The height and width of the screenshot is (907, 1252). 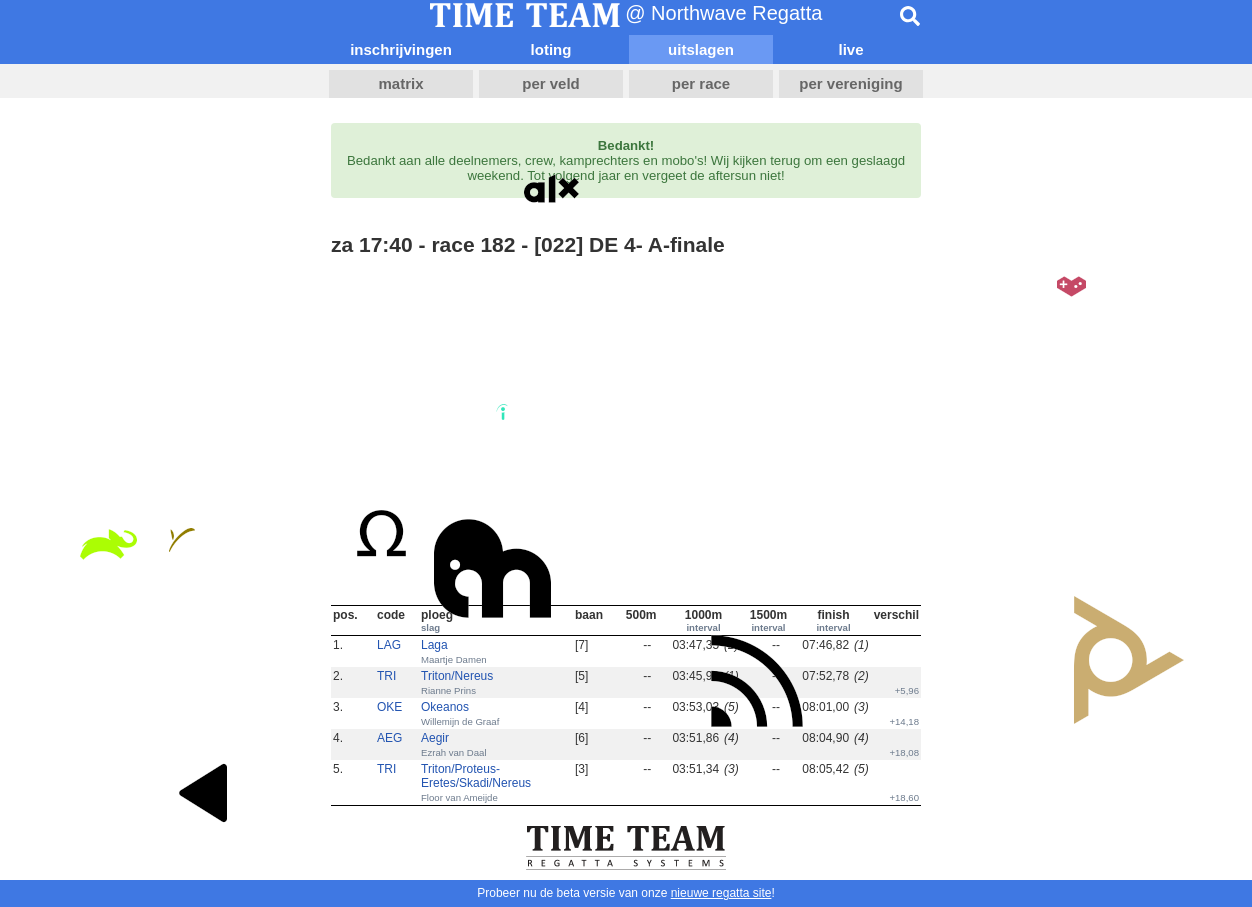 I want to click on poly brand logo, so click(x=1129, y=660).